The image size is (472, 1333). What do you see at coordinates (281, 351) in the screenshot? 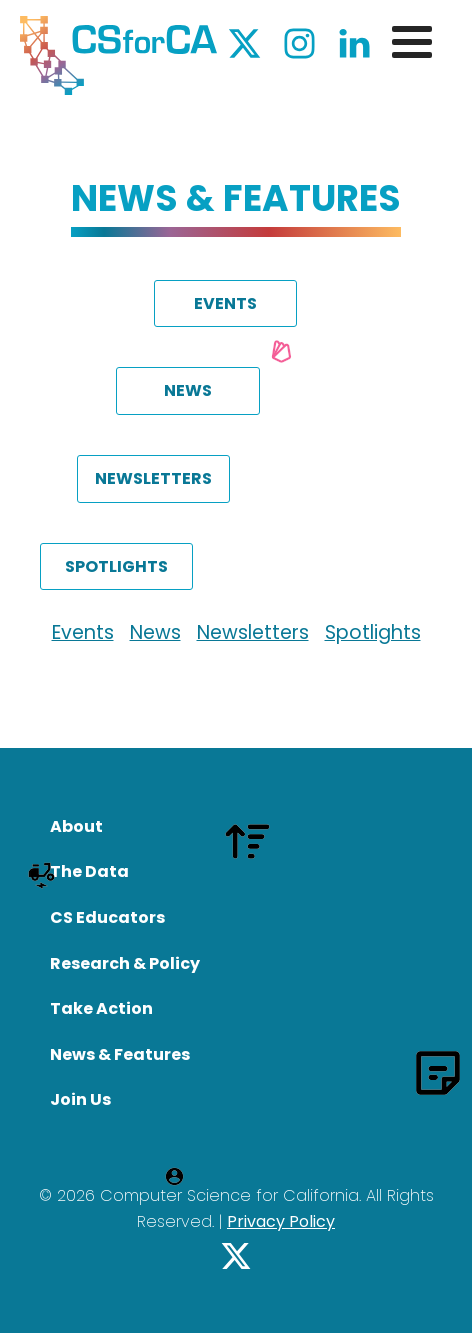
I see `access firebase console or services` at bounding box center [281, 351].